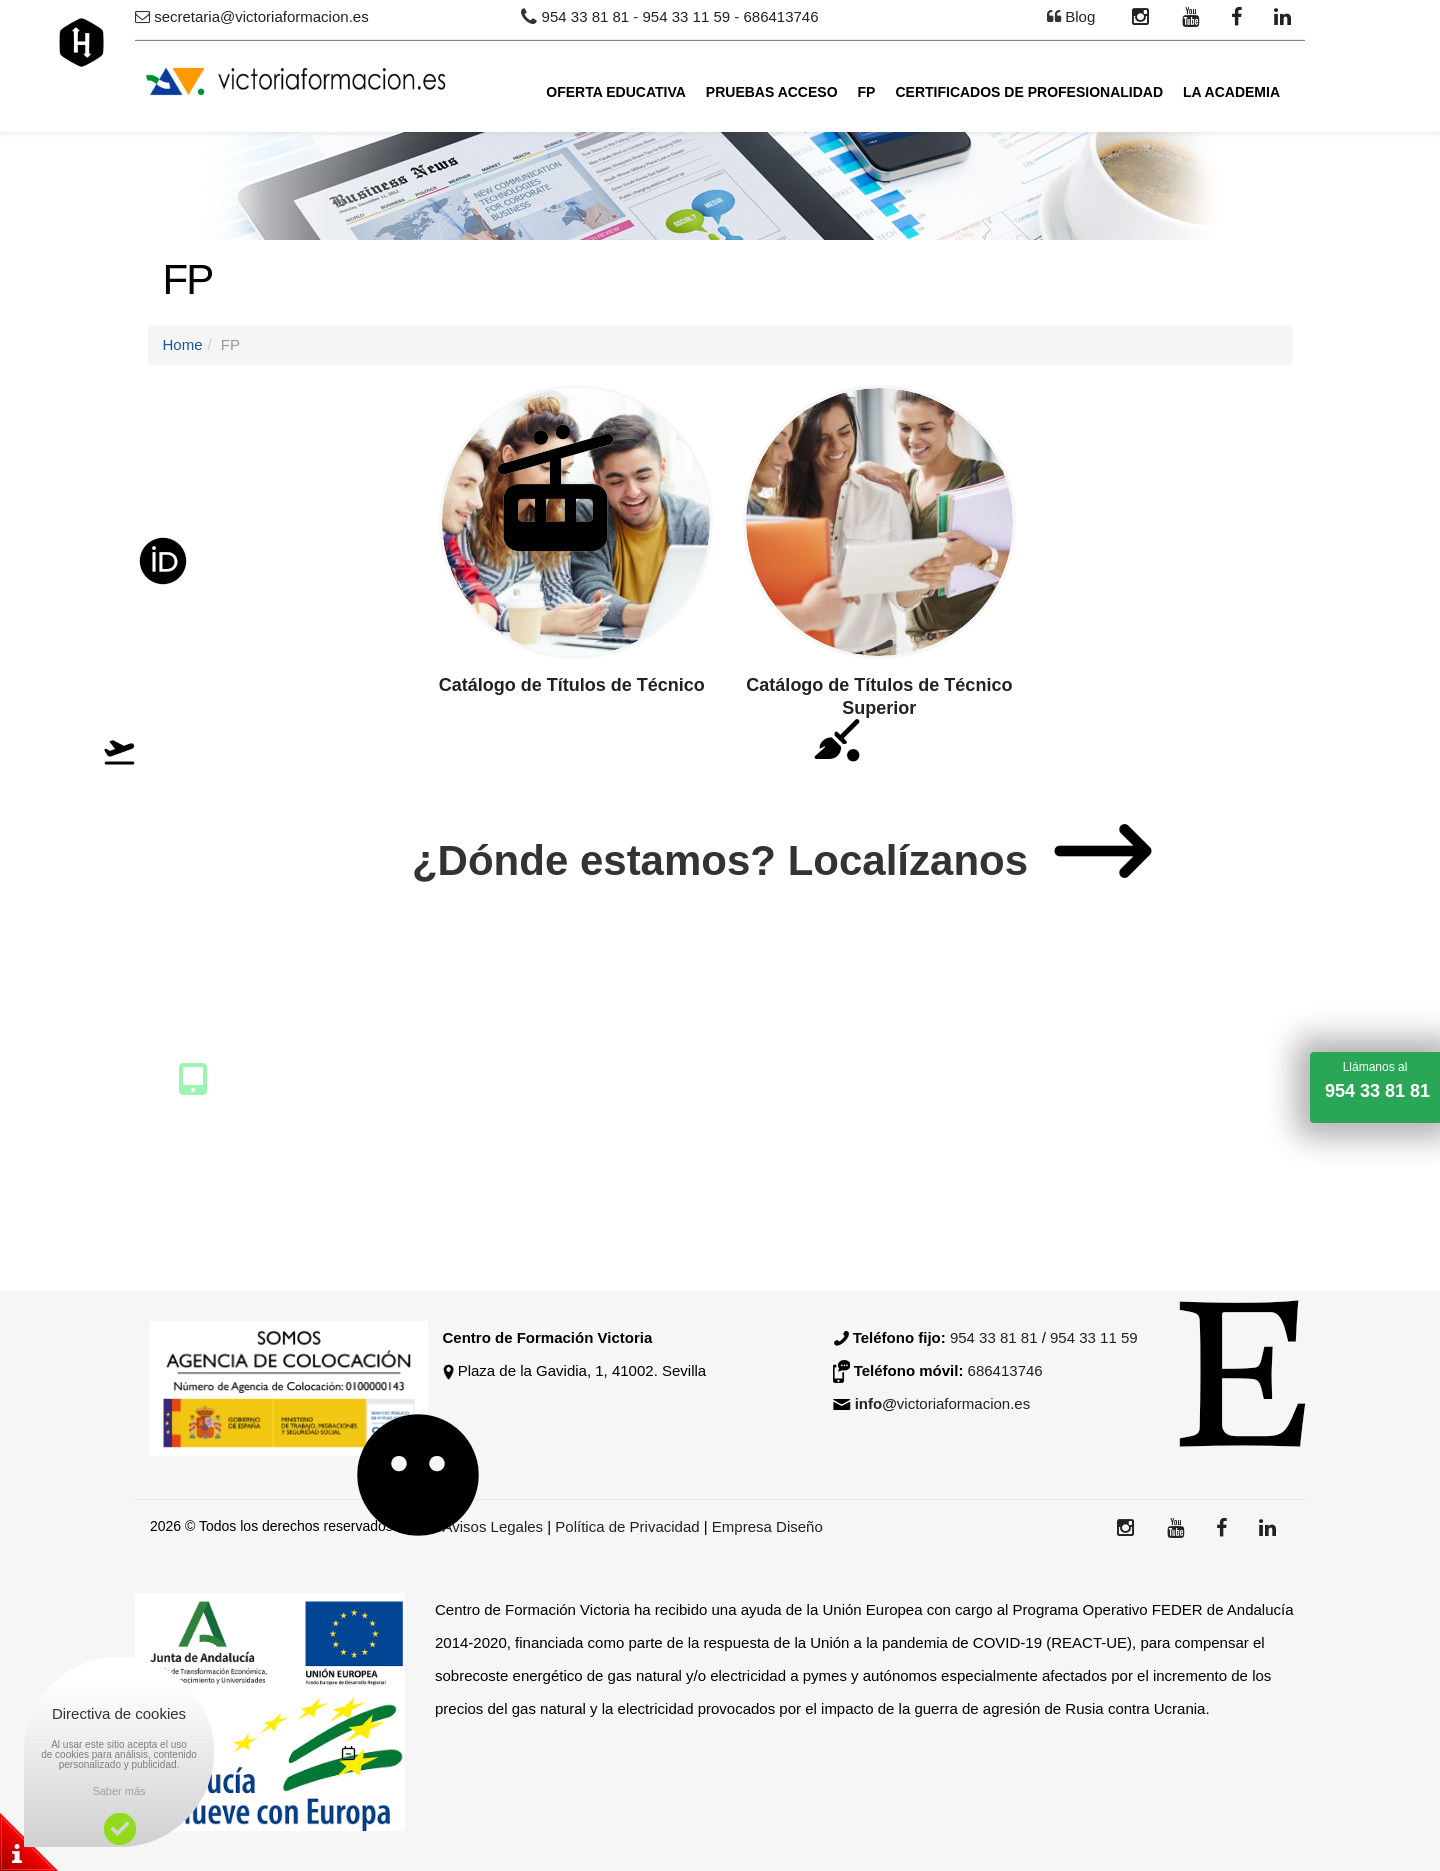  Describe the element at coordinates (1242, 1373) in the screenshot. I see `open the Etsy app or website` at that location.